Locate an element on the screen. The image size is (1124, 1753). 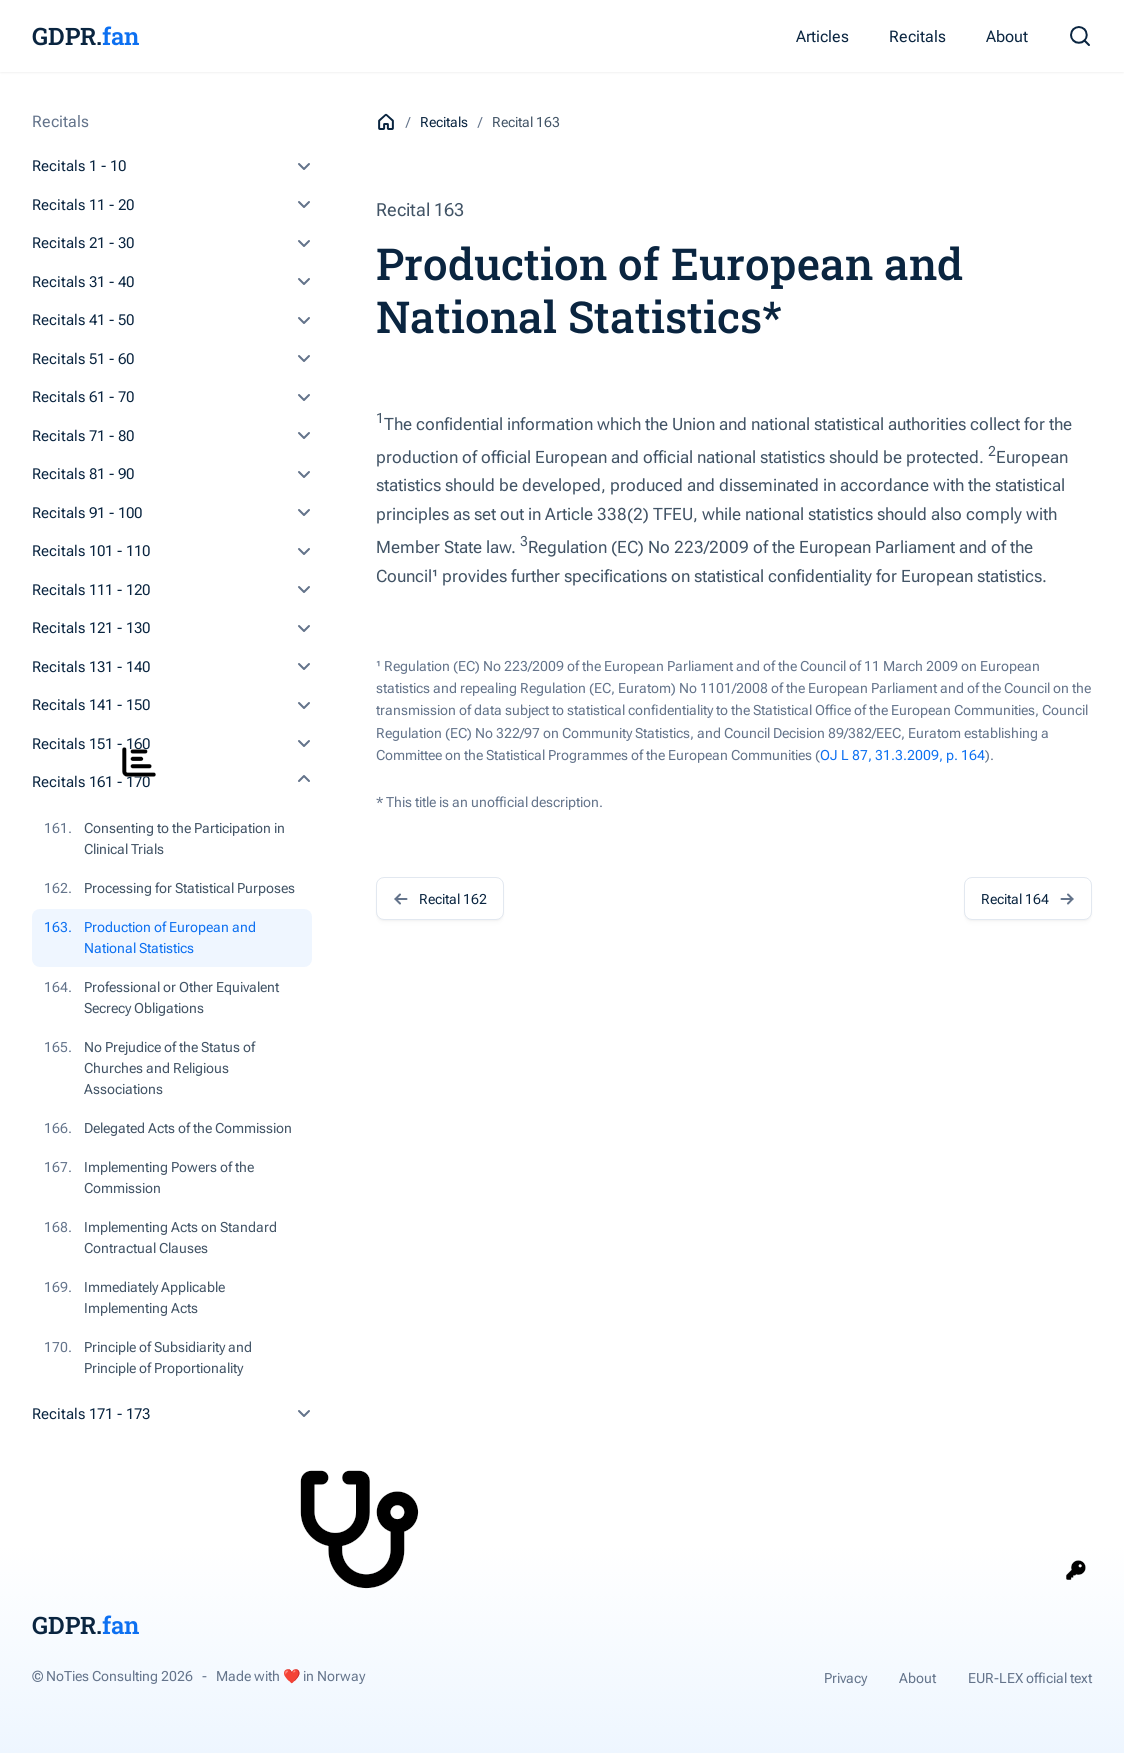
access health or medical features is located at coordinates (356, 1526).